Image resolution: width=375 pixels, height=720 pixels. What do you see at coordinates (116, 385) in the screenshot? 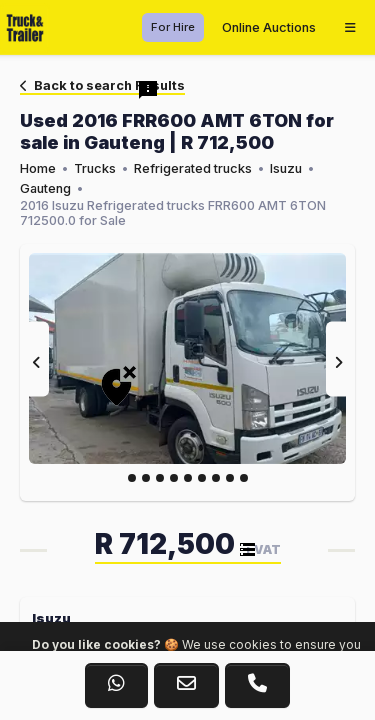
I see `remove a saved location` at bounding box center [116, 385].